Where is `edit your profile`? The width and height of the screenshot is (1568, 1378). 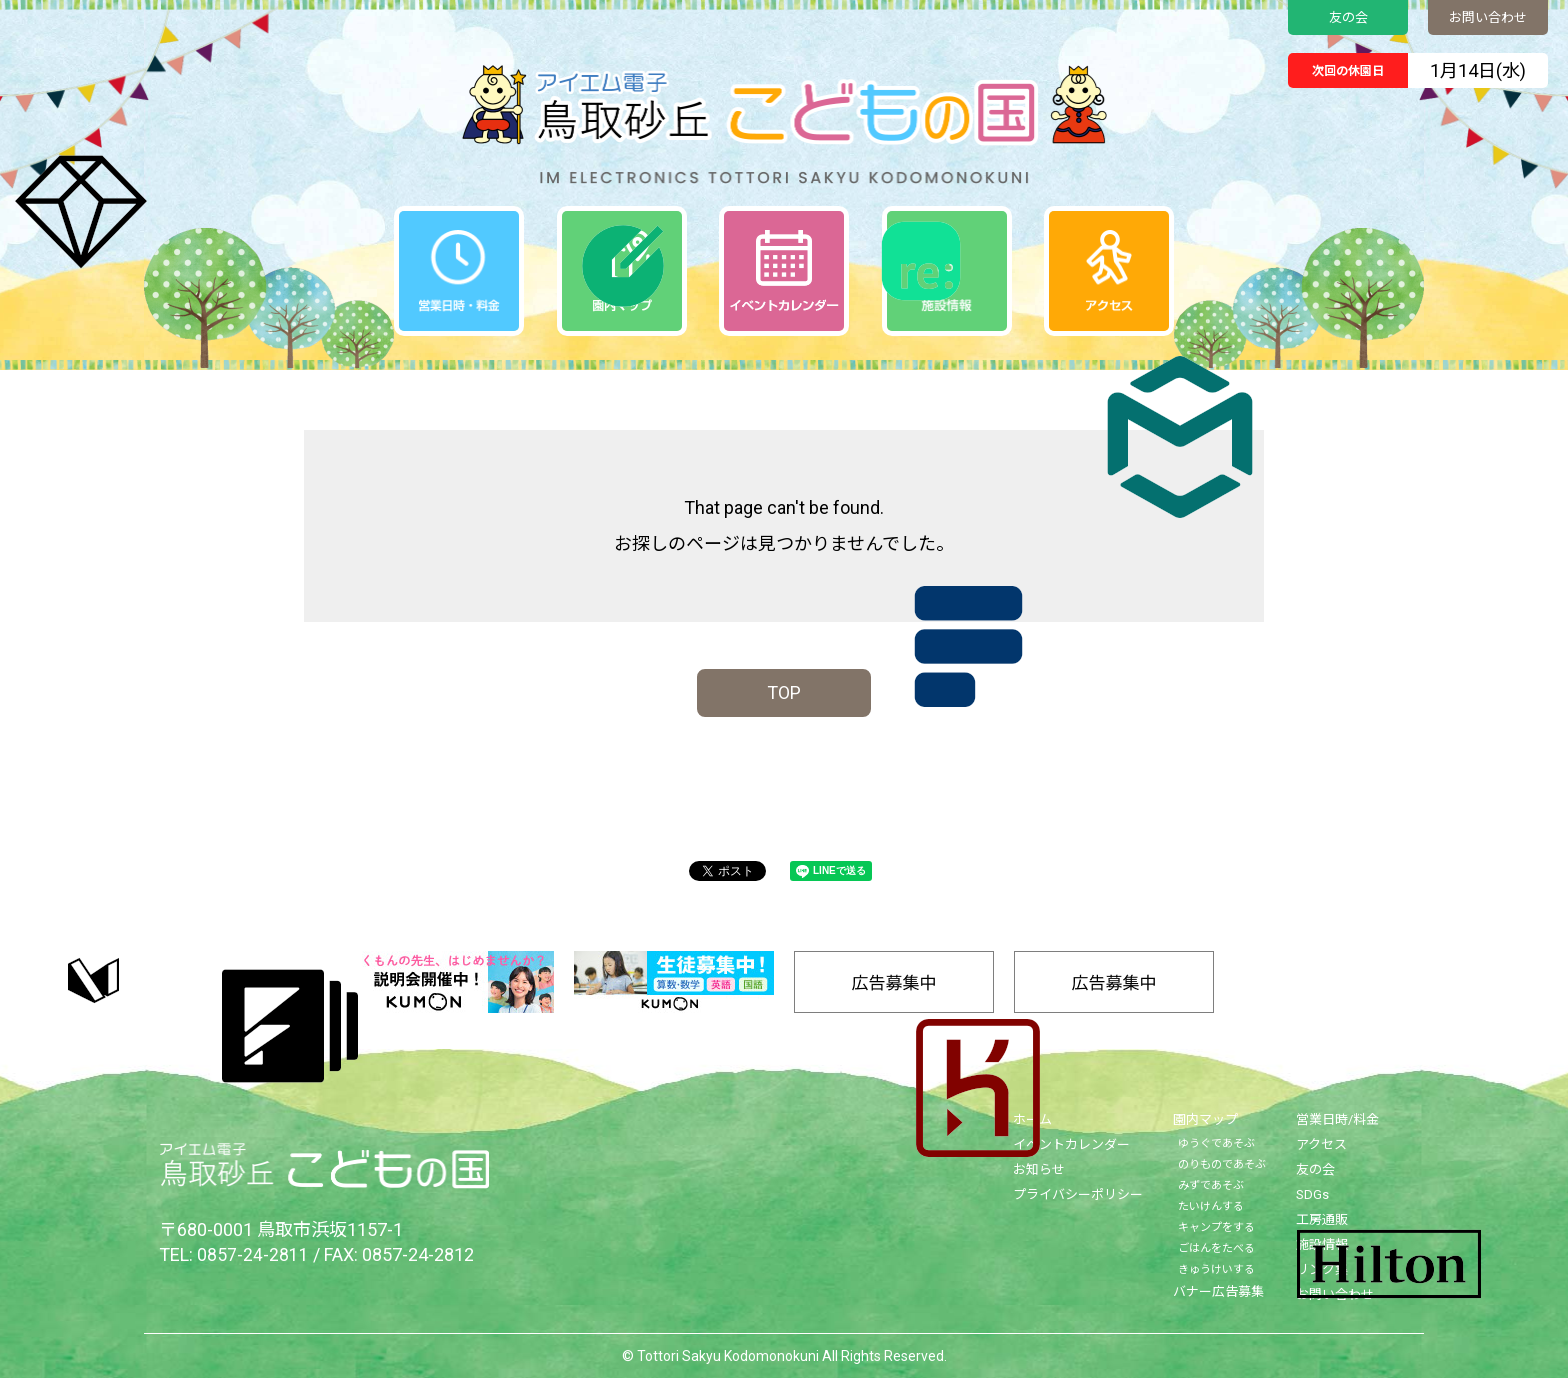 edit your profile is located at coordinates (623, 266).